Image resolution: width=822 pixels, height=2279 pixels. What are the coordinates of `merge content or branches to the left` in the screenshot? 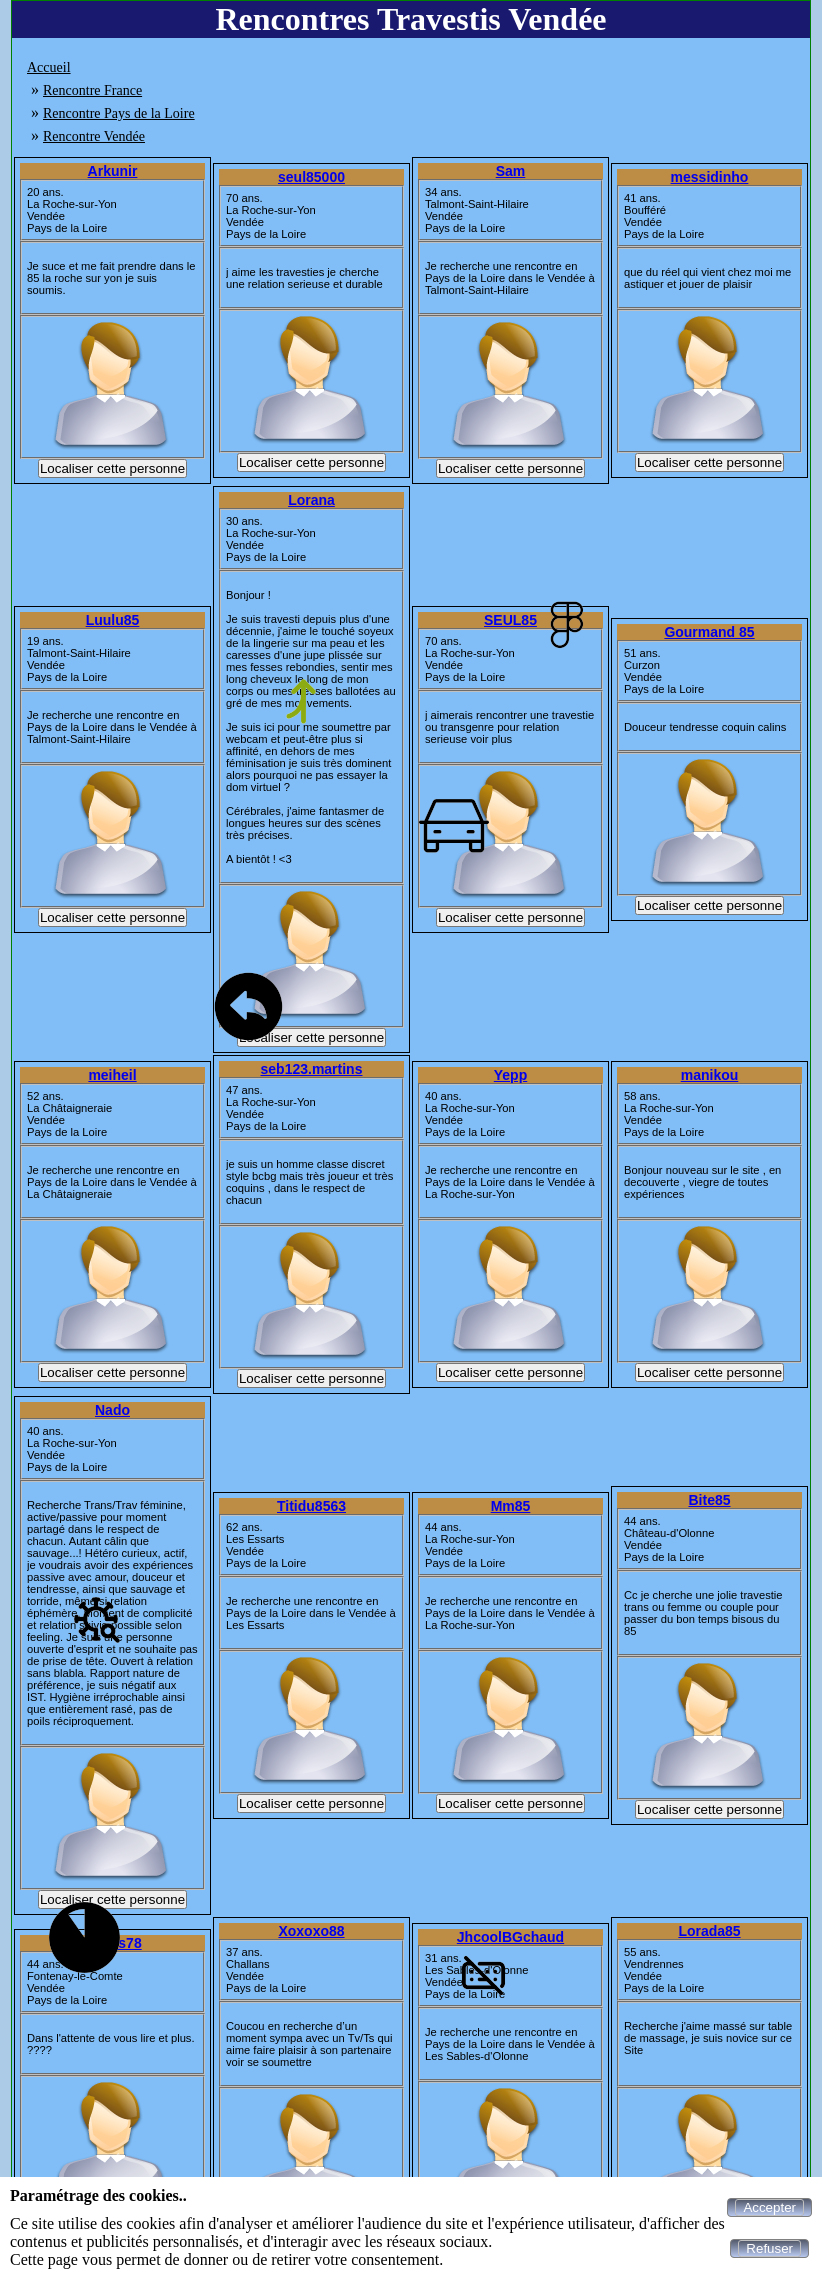 It's located at (303, 701).